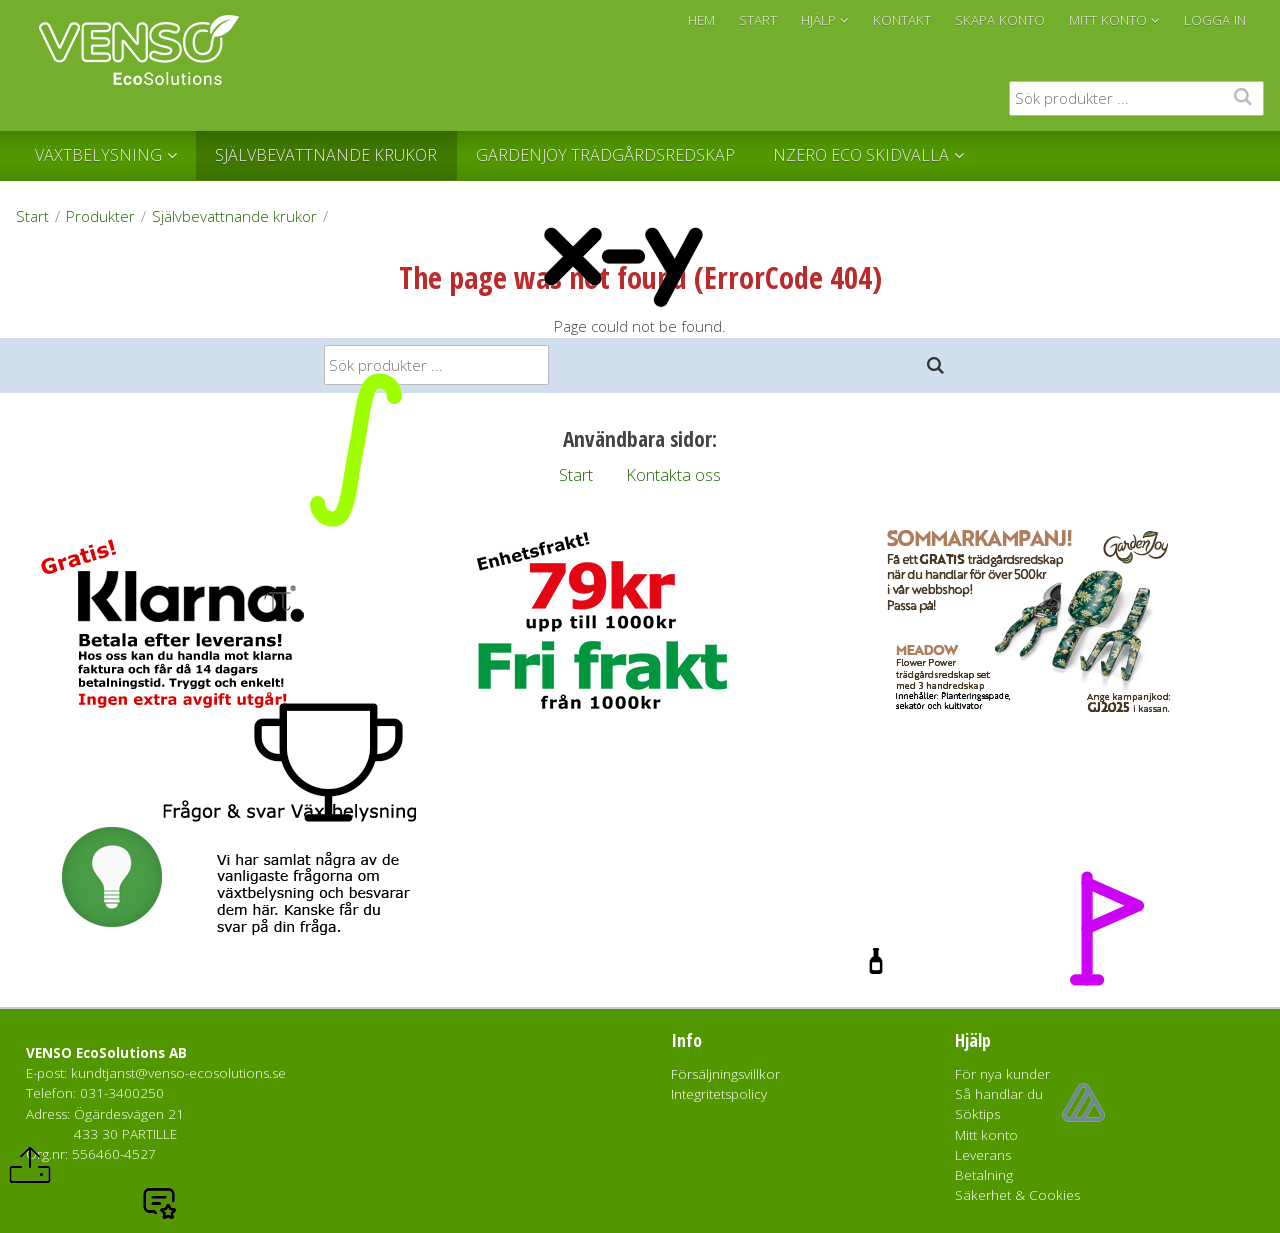 The height and width of the screenshot is (1233, 1280). What do you see at coordinates (1098, 928) in the screenshot?
I see `flag or mark an item for follow-up` at bounding box center [1098, 928].